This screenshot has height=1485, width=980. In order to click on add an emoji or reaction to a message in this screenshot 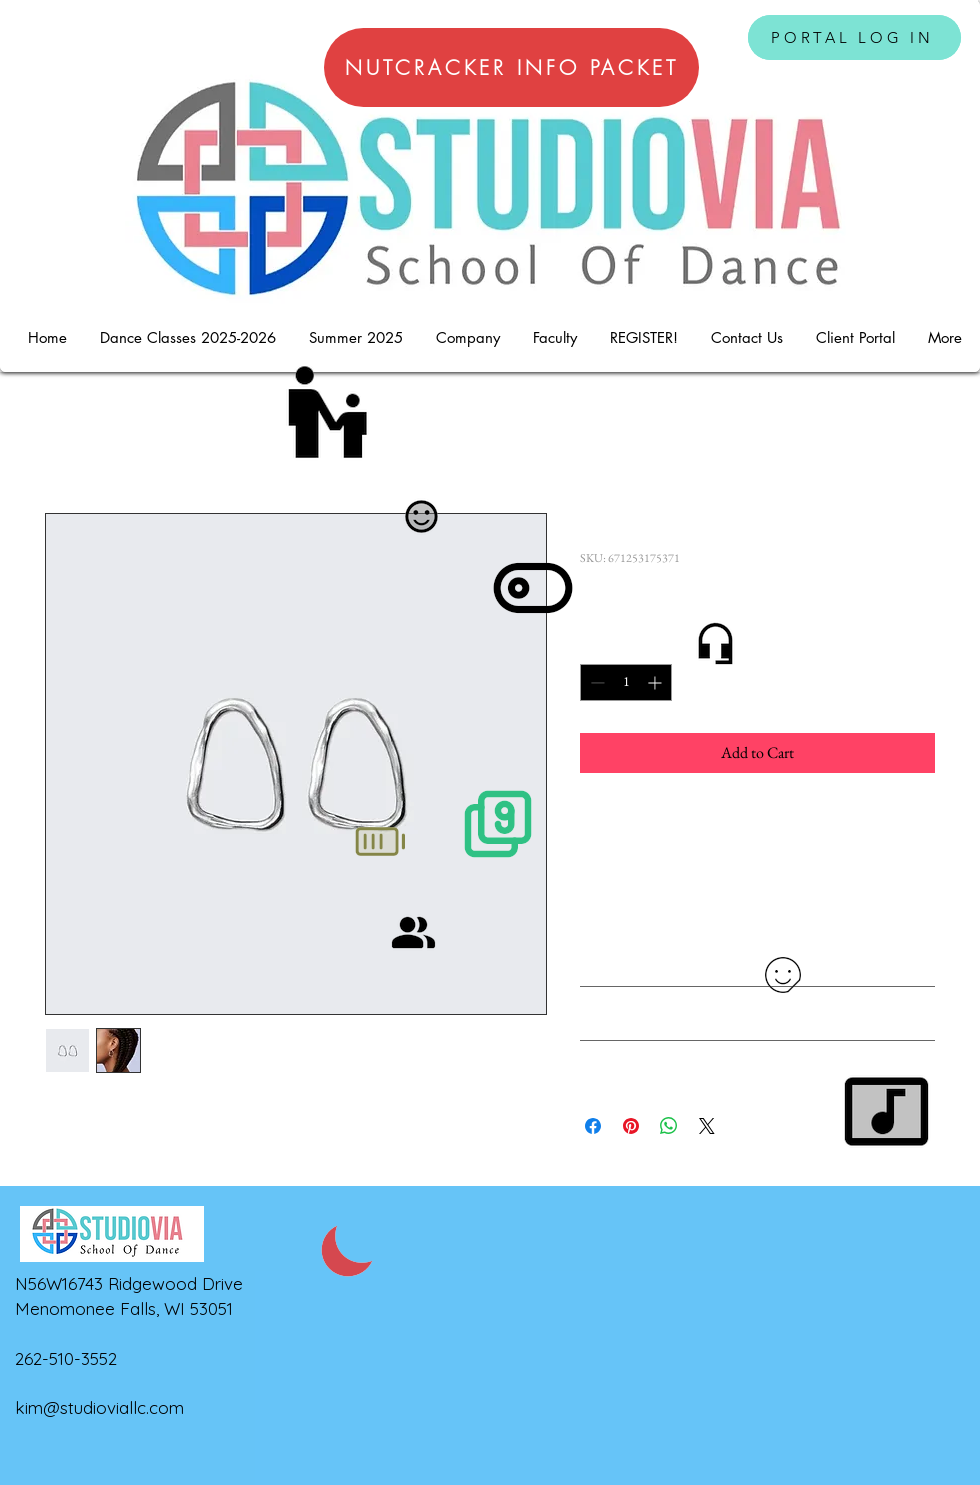, I will do `click(421, 516)`.